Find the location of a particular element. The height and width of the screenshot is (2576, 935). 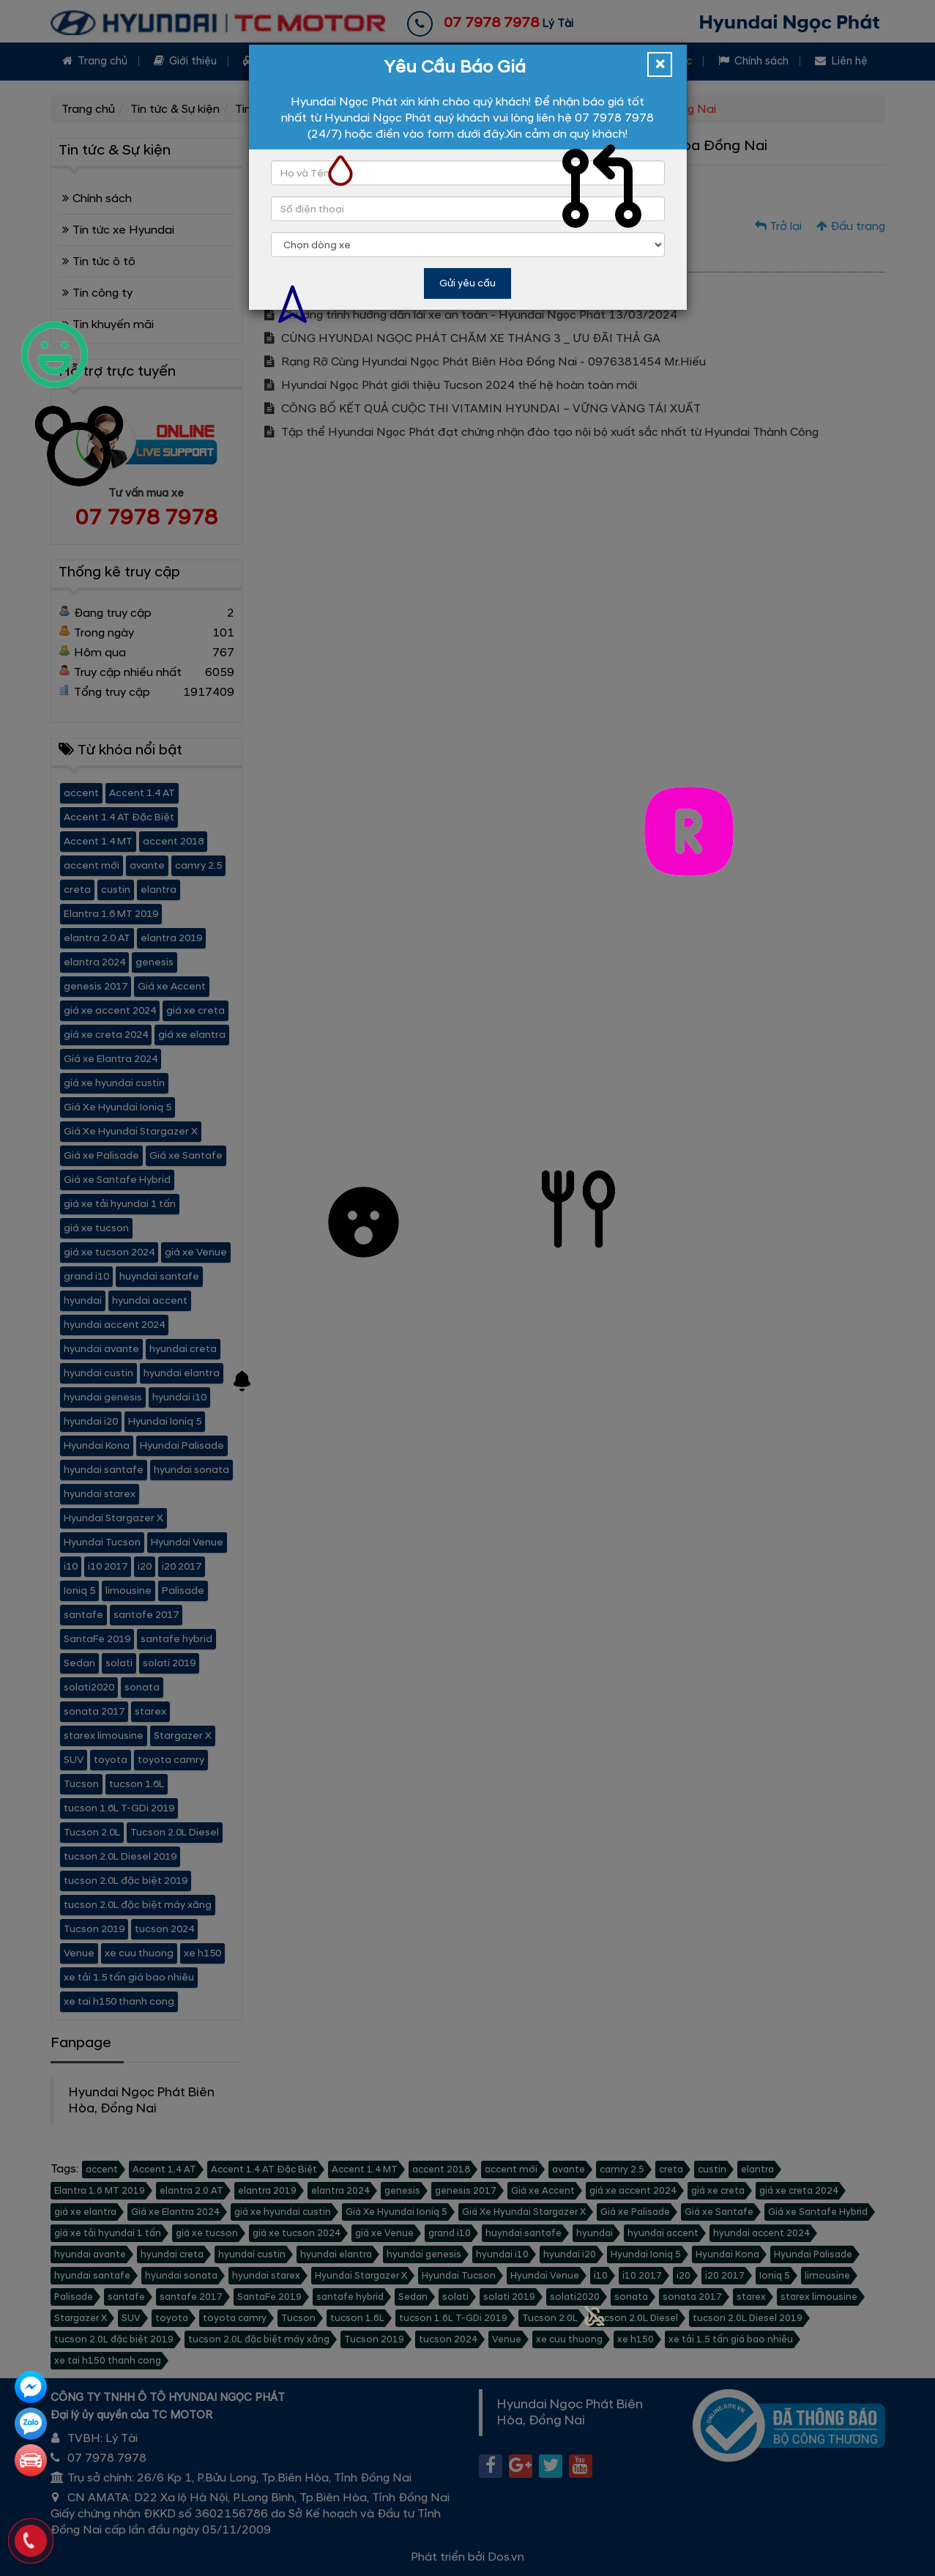

create a new pull request is located at coordinates (602, 188).